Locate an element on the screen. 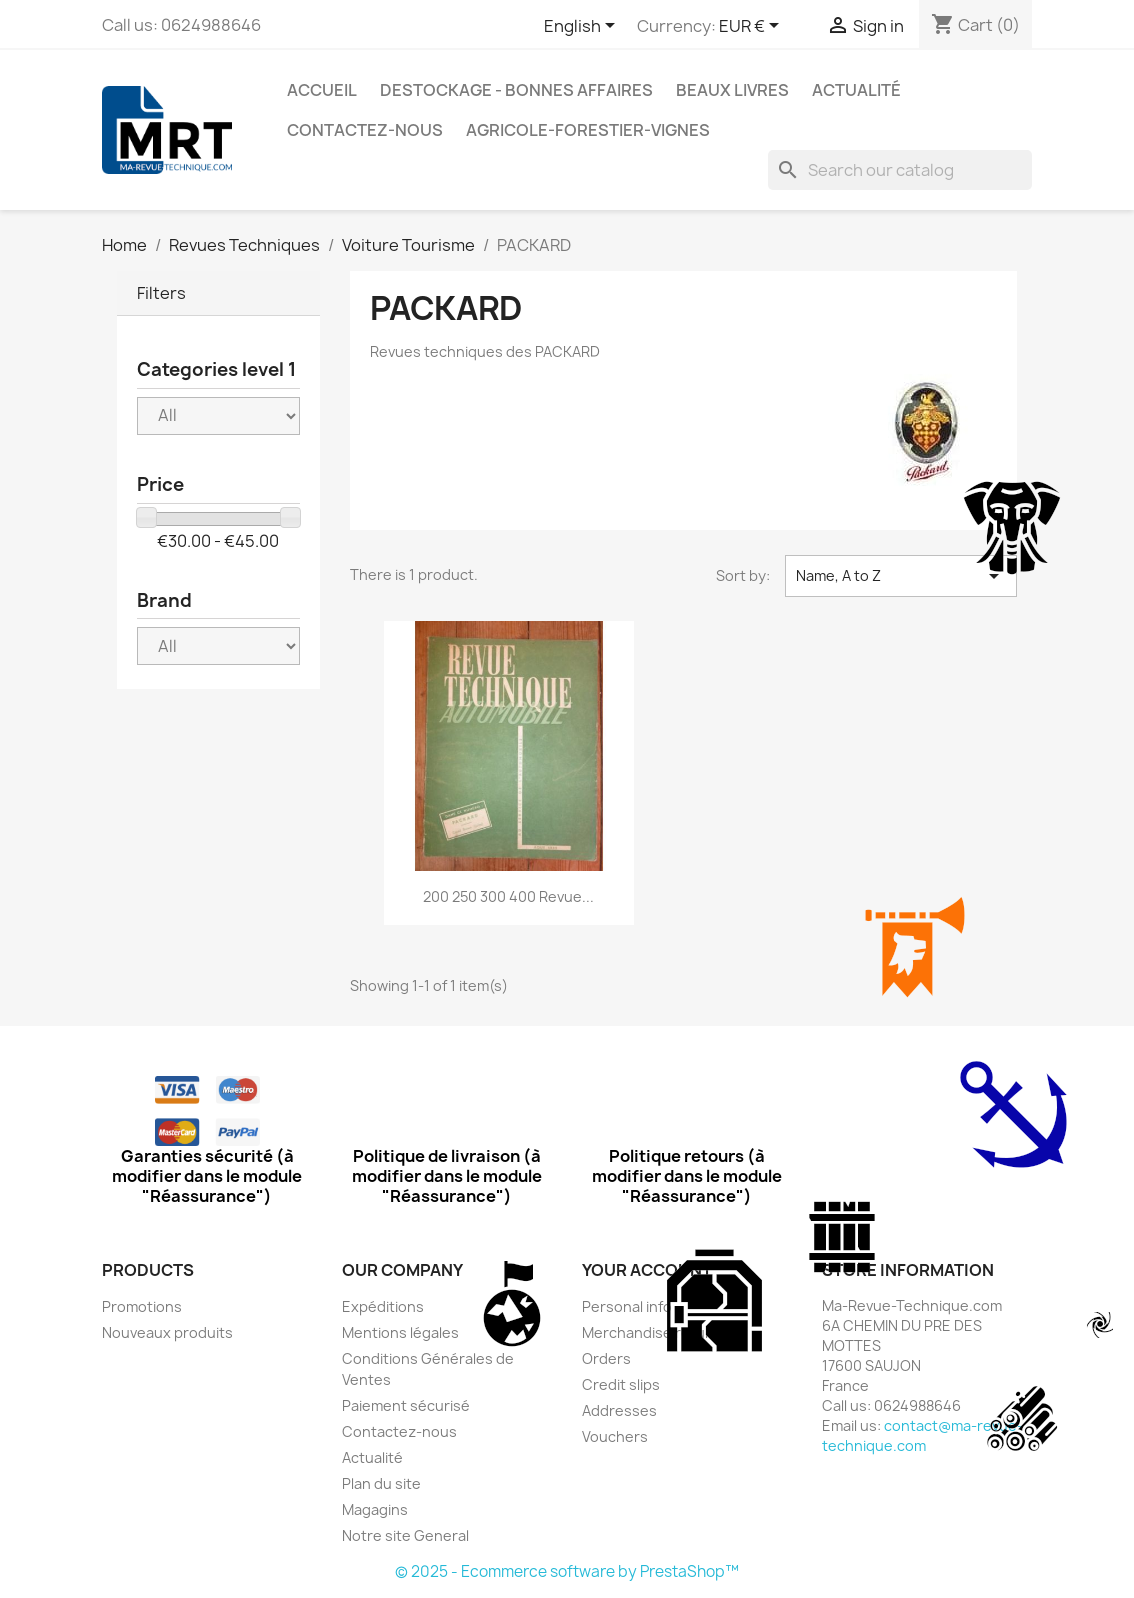 The image size is (1134, 1598). conquer or claim a planet in a strategy game is located at coordinates (512, 1303).